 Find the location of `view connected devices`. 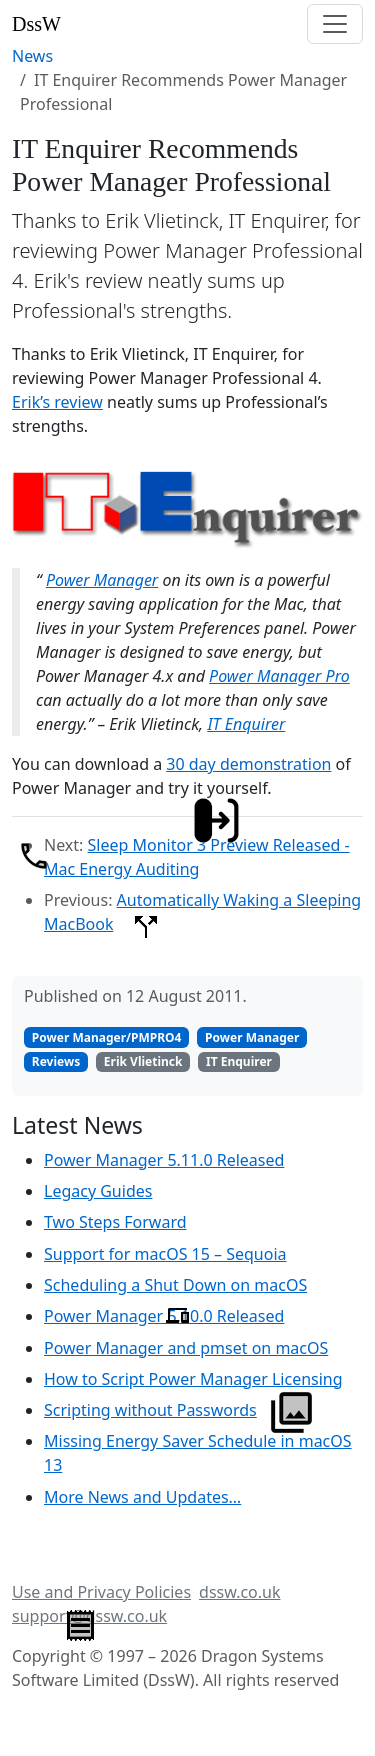

view connected devices is located at coordinates (177, 1315).